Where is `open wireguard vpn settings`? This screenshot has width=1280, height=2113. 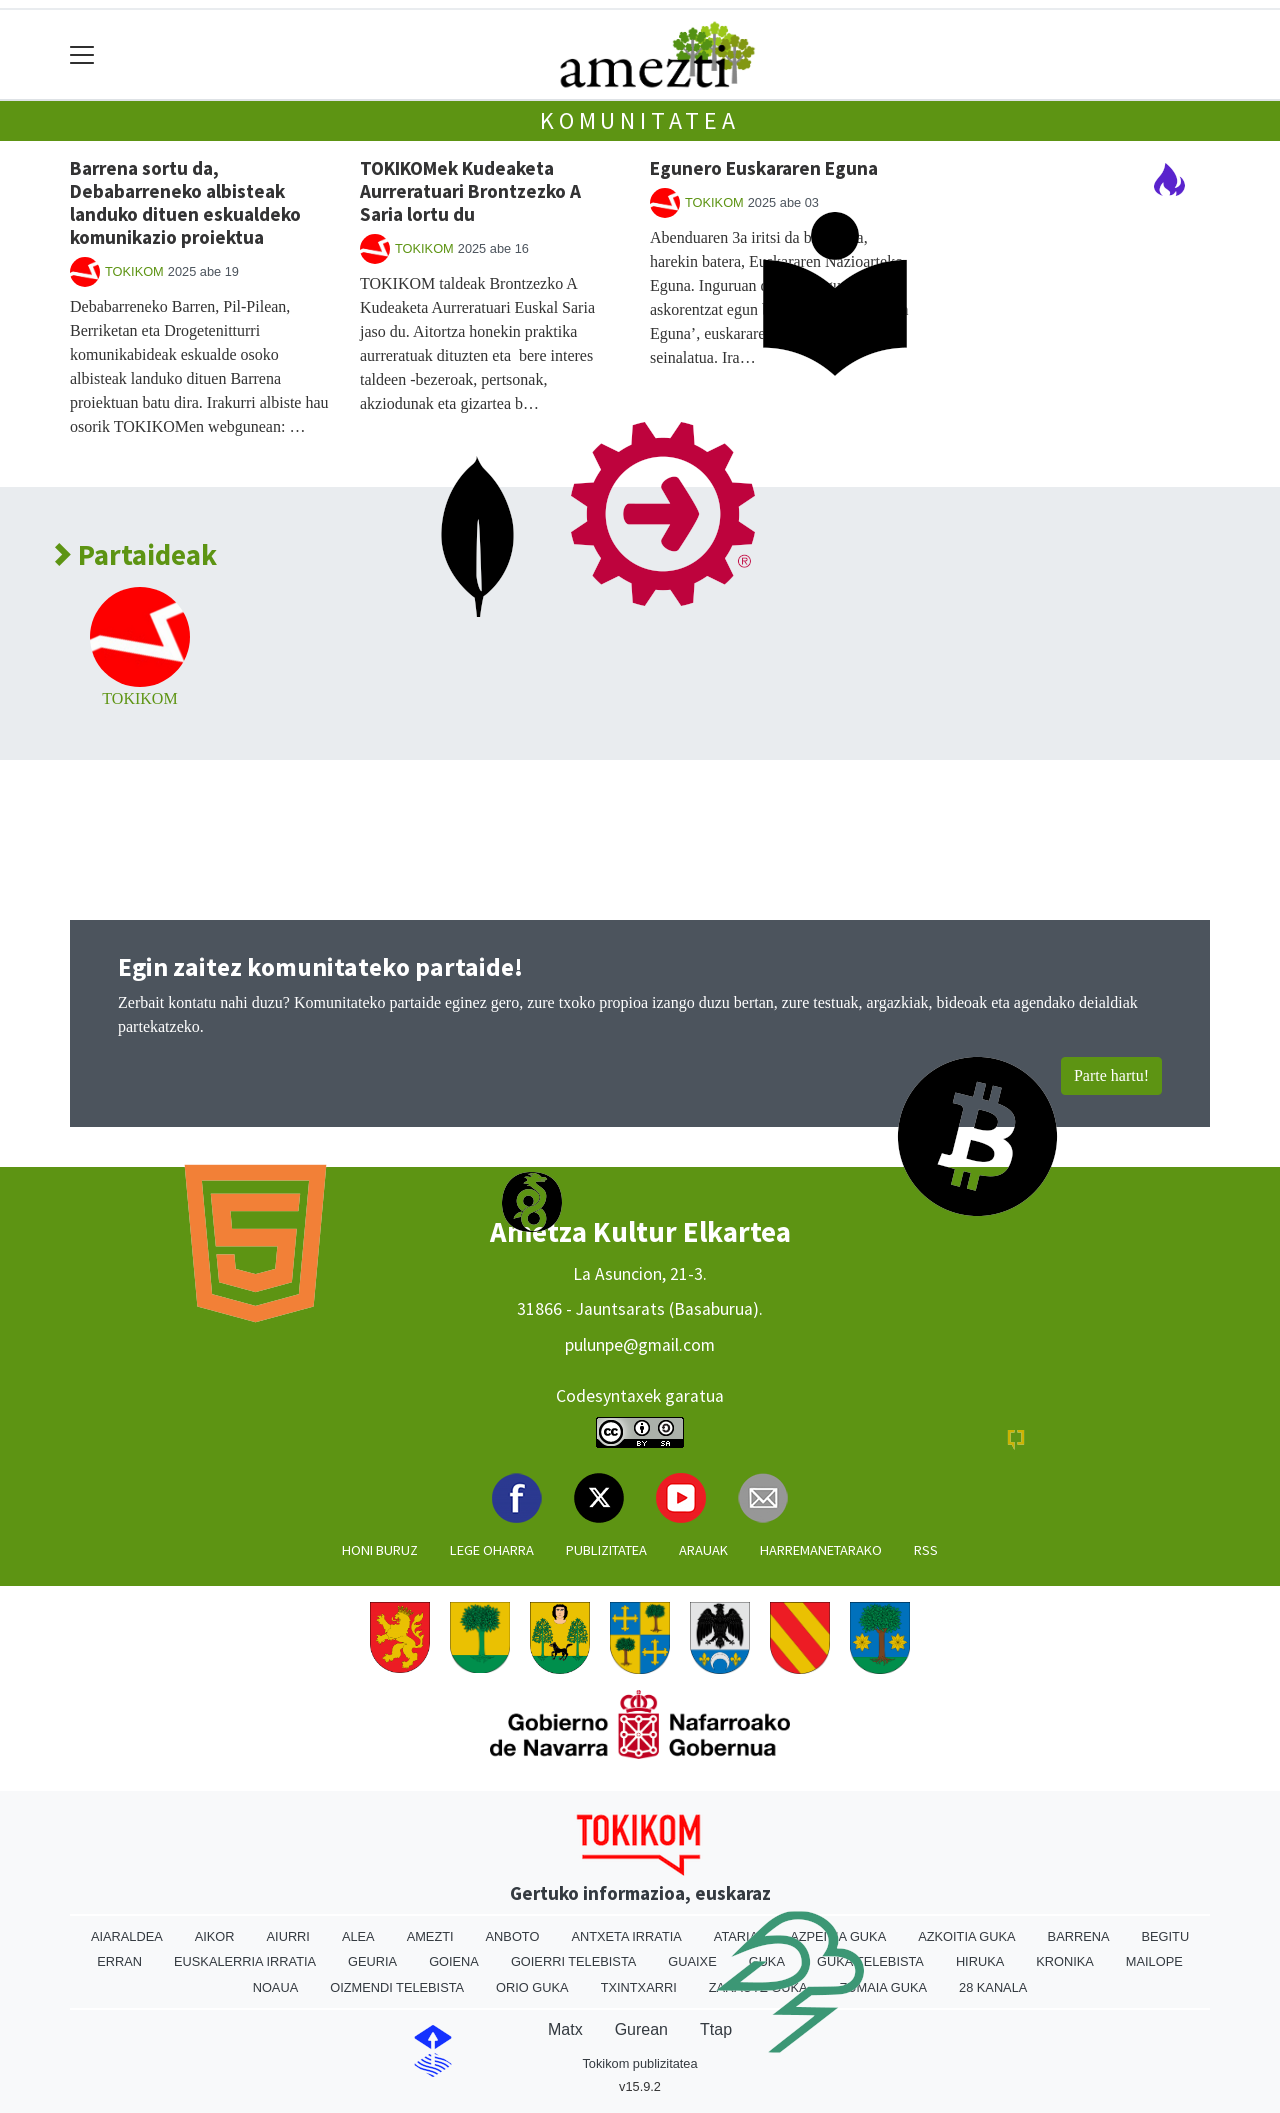 open wireguard vpn settings is located at coordinates (532, 1202).